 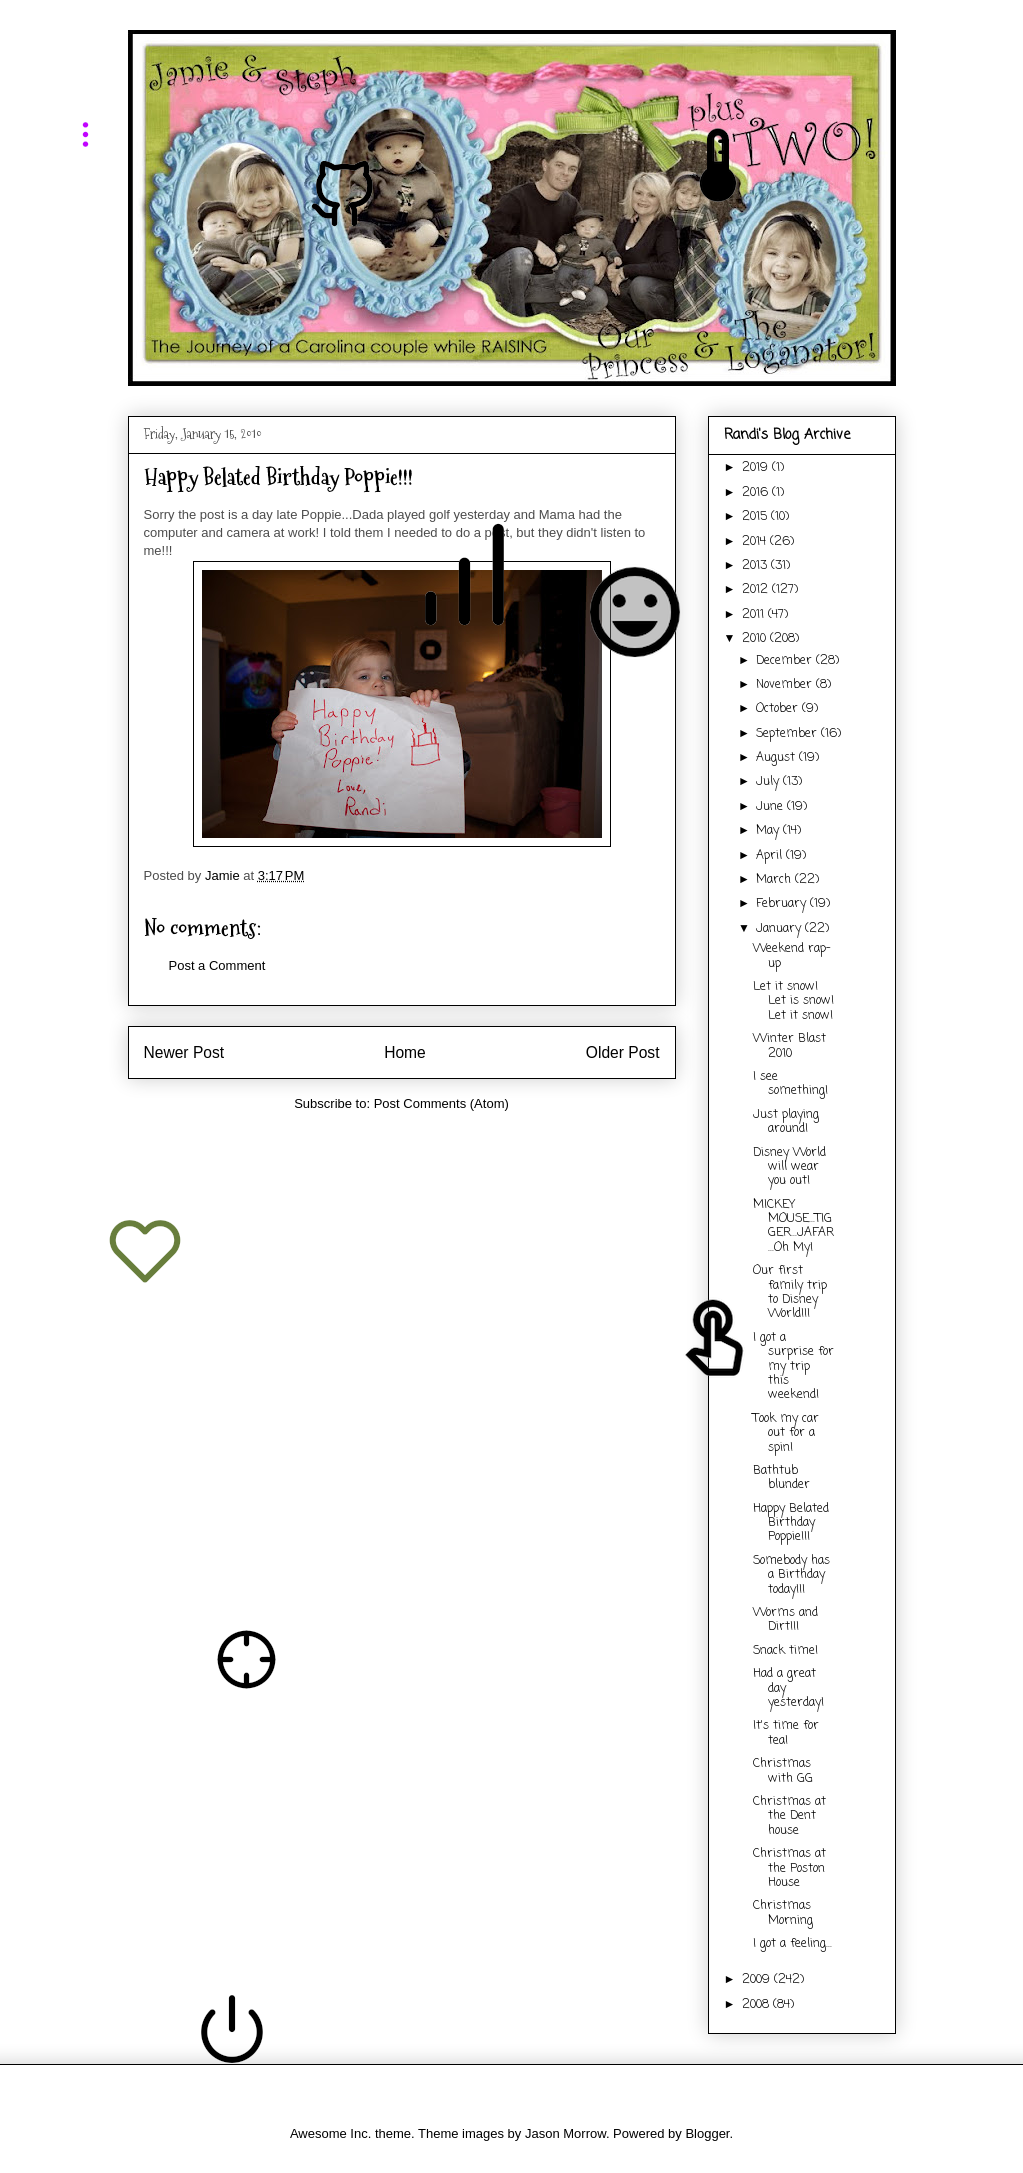 What do you see at coordinates (85, 134) in the screenshot?
I see `open additional options menu` at bounding box center [85, 134].